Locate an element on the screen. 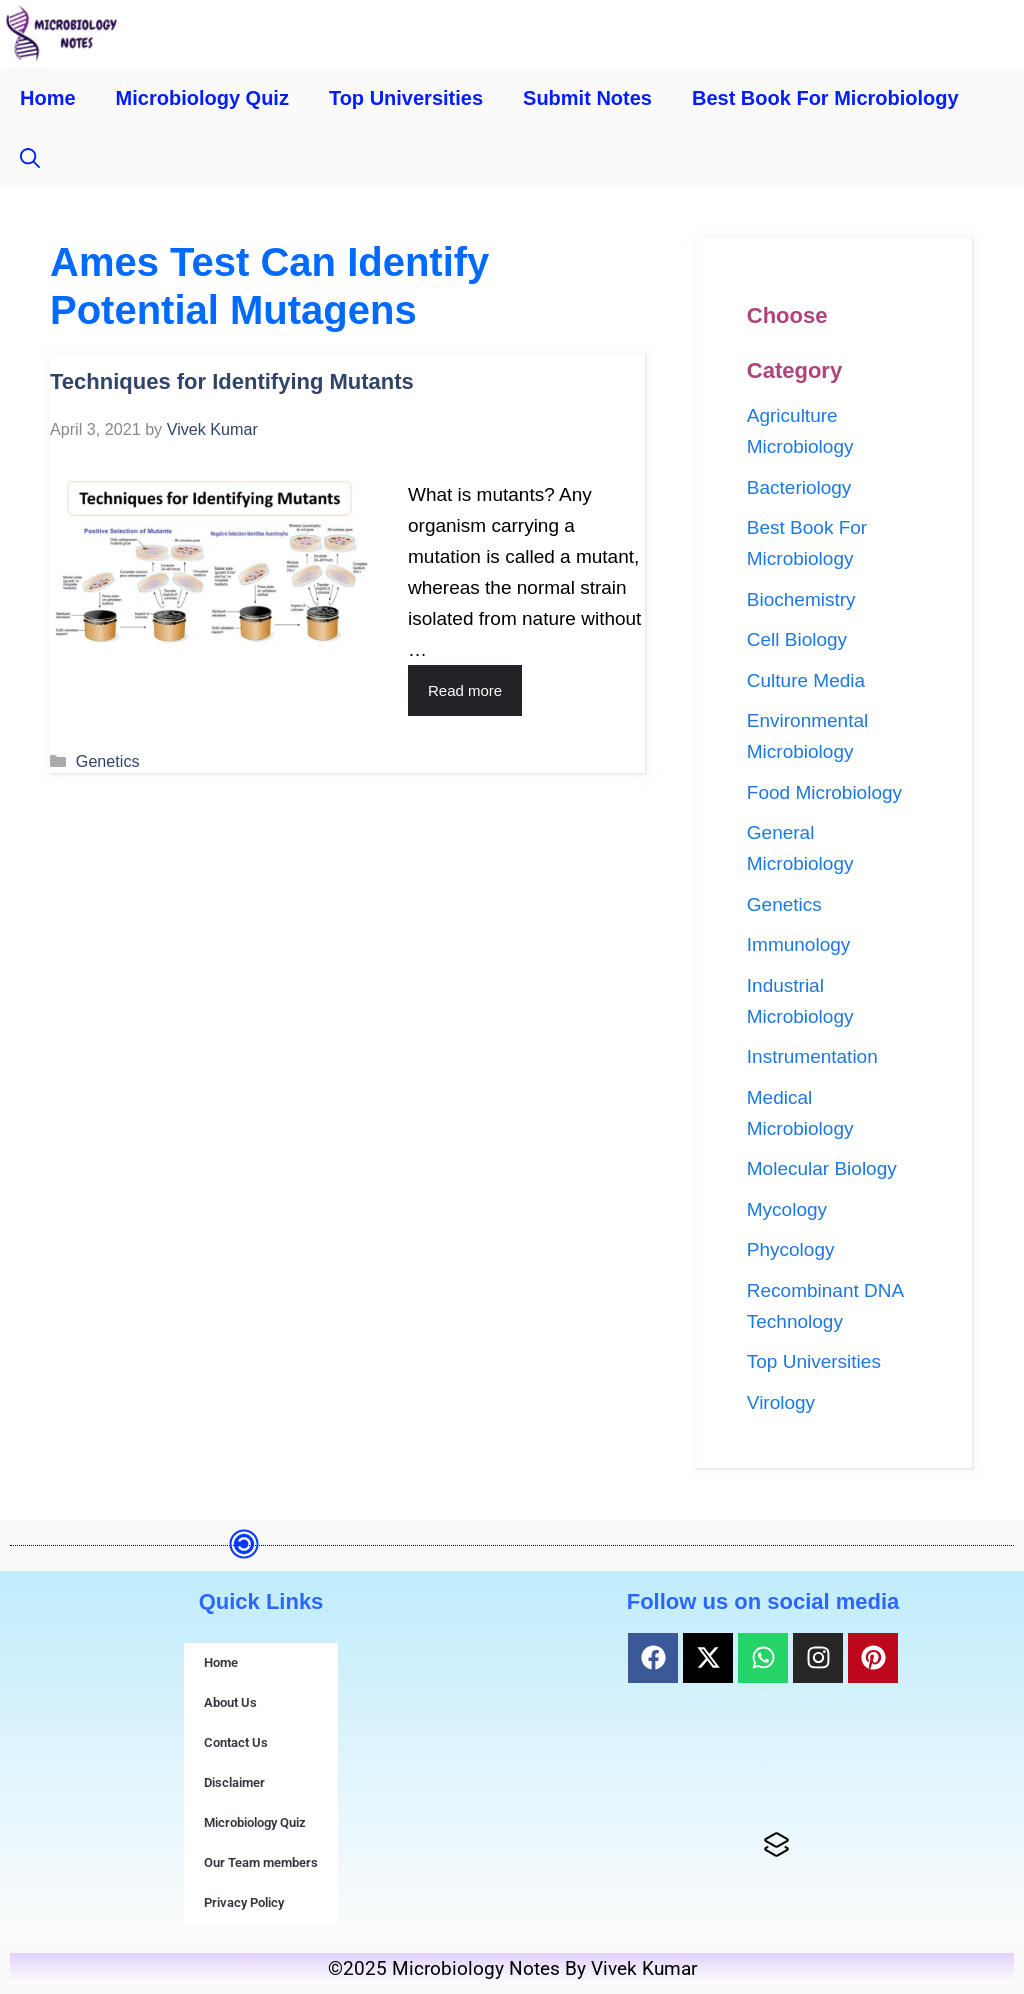  view or manage layers is located at coordinates (776, 1844).